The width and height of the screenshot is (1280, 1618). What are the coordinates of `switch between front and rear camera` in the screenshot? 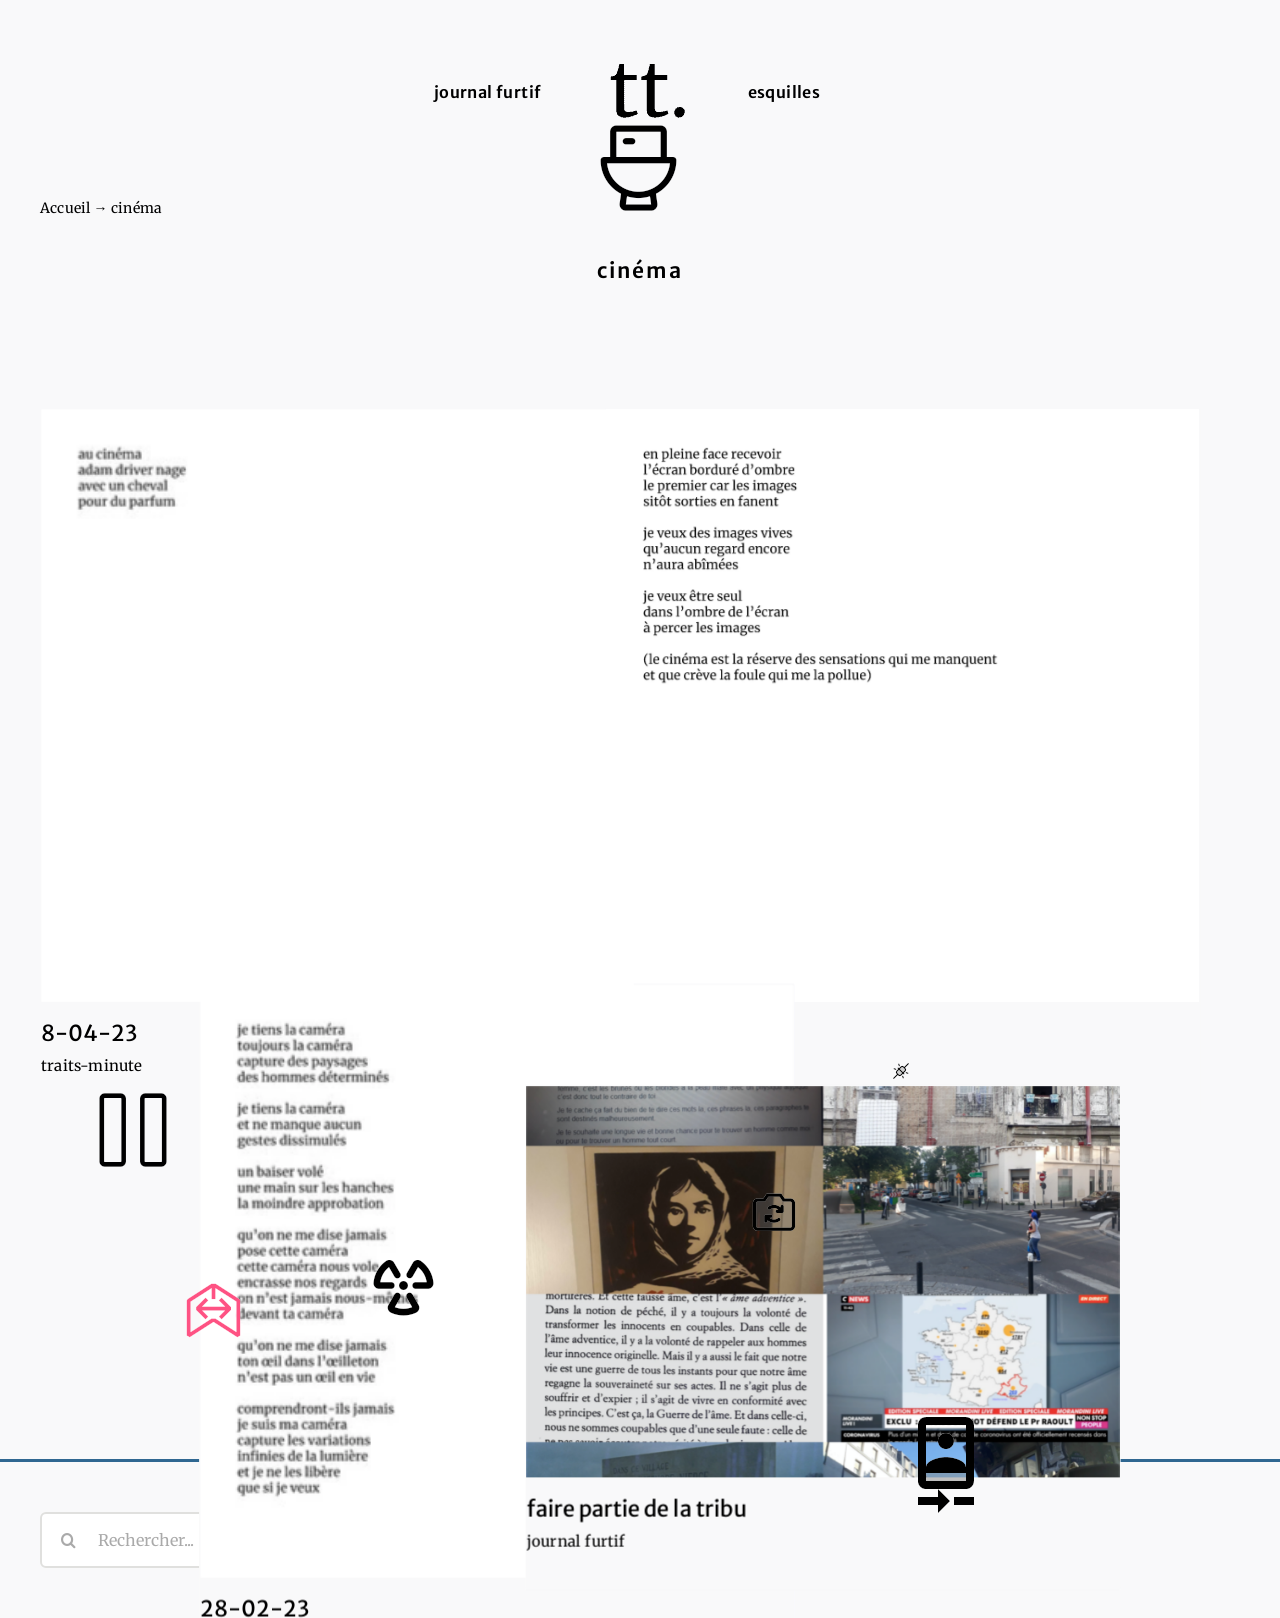 It's located at (774, 1213).